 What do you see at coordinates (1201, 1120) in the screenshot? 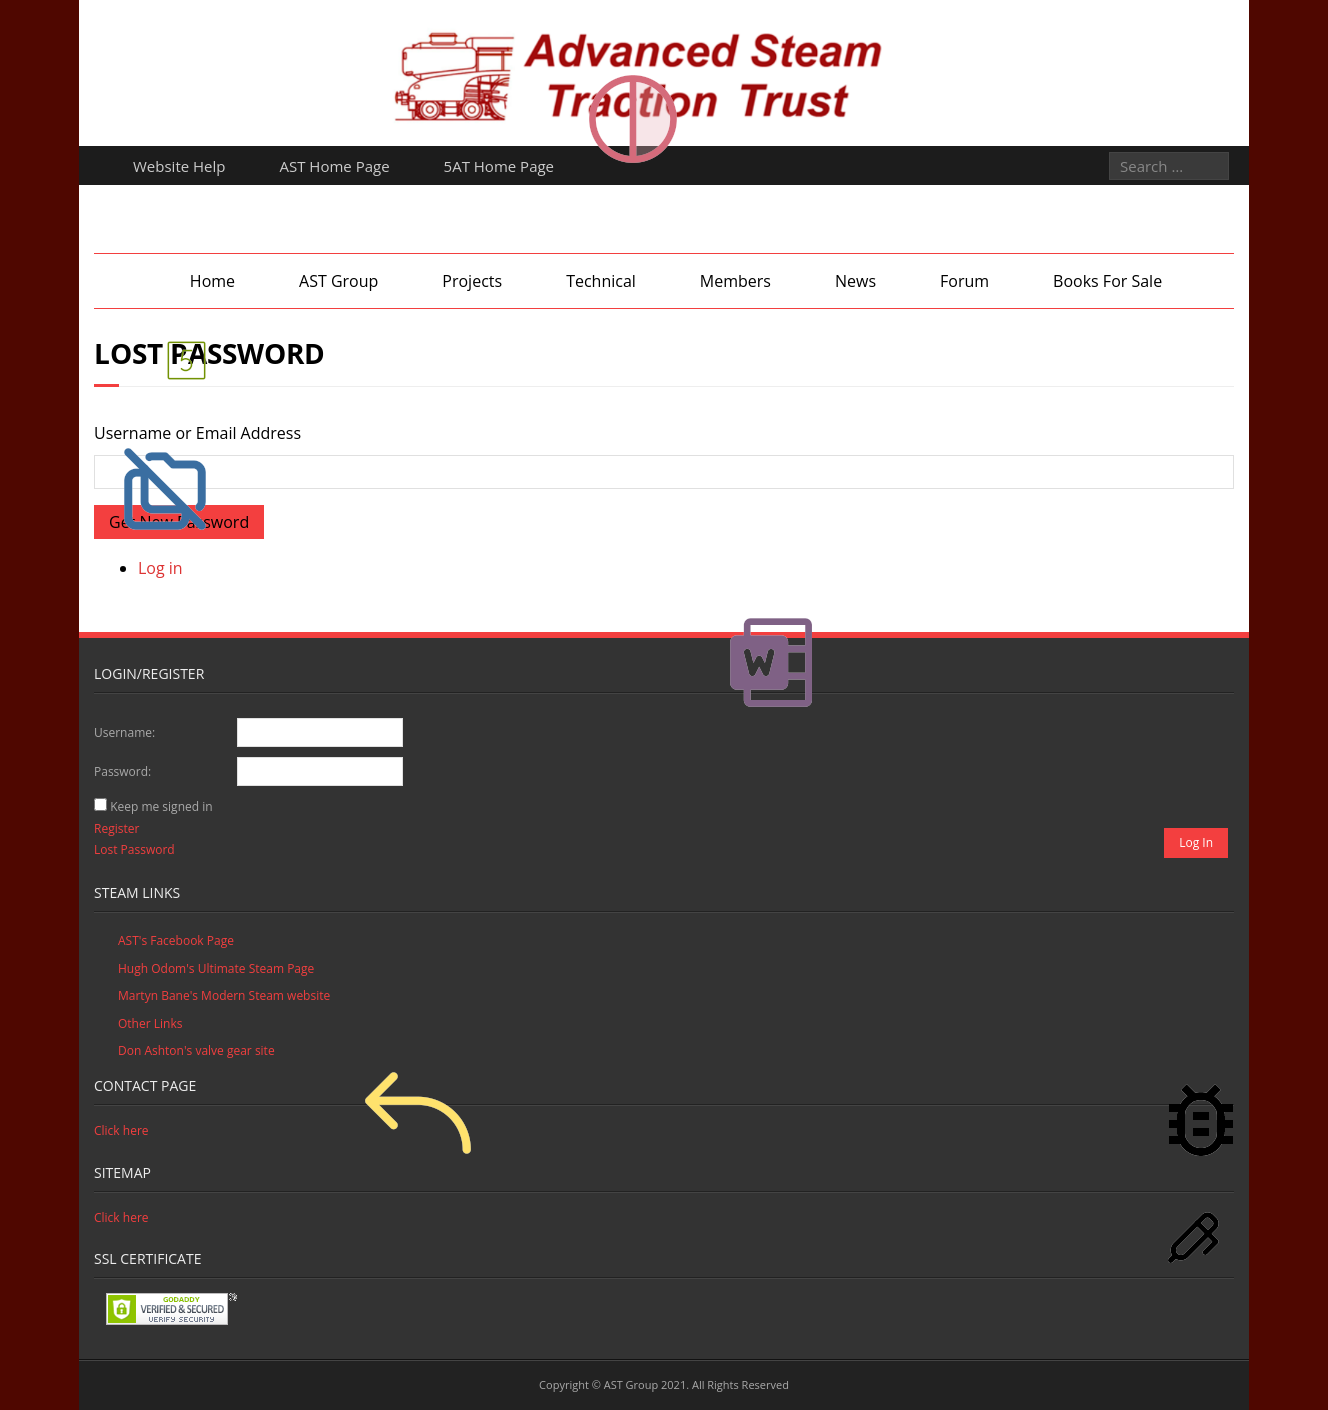
I see `report a bug or issue` at bounding box center [1201, 1120].